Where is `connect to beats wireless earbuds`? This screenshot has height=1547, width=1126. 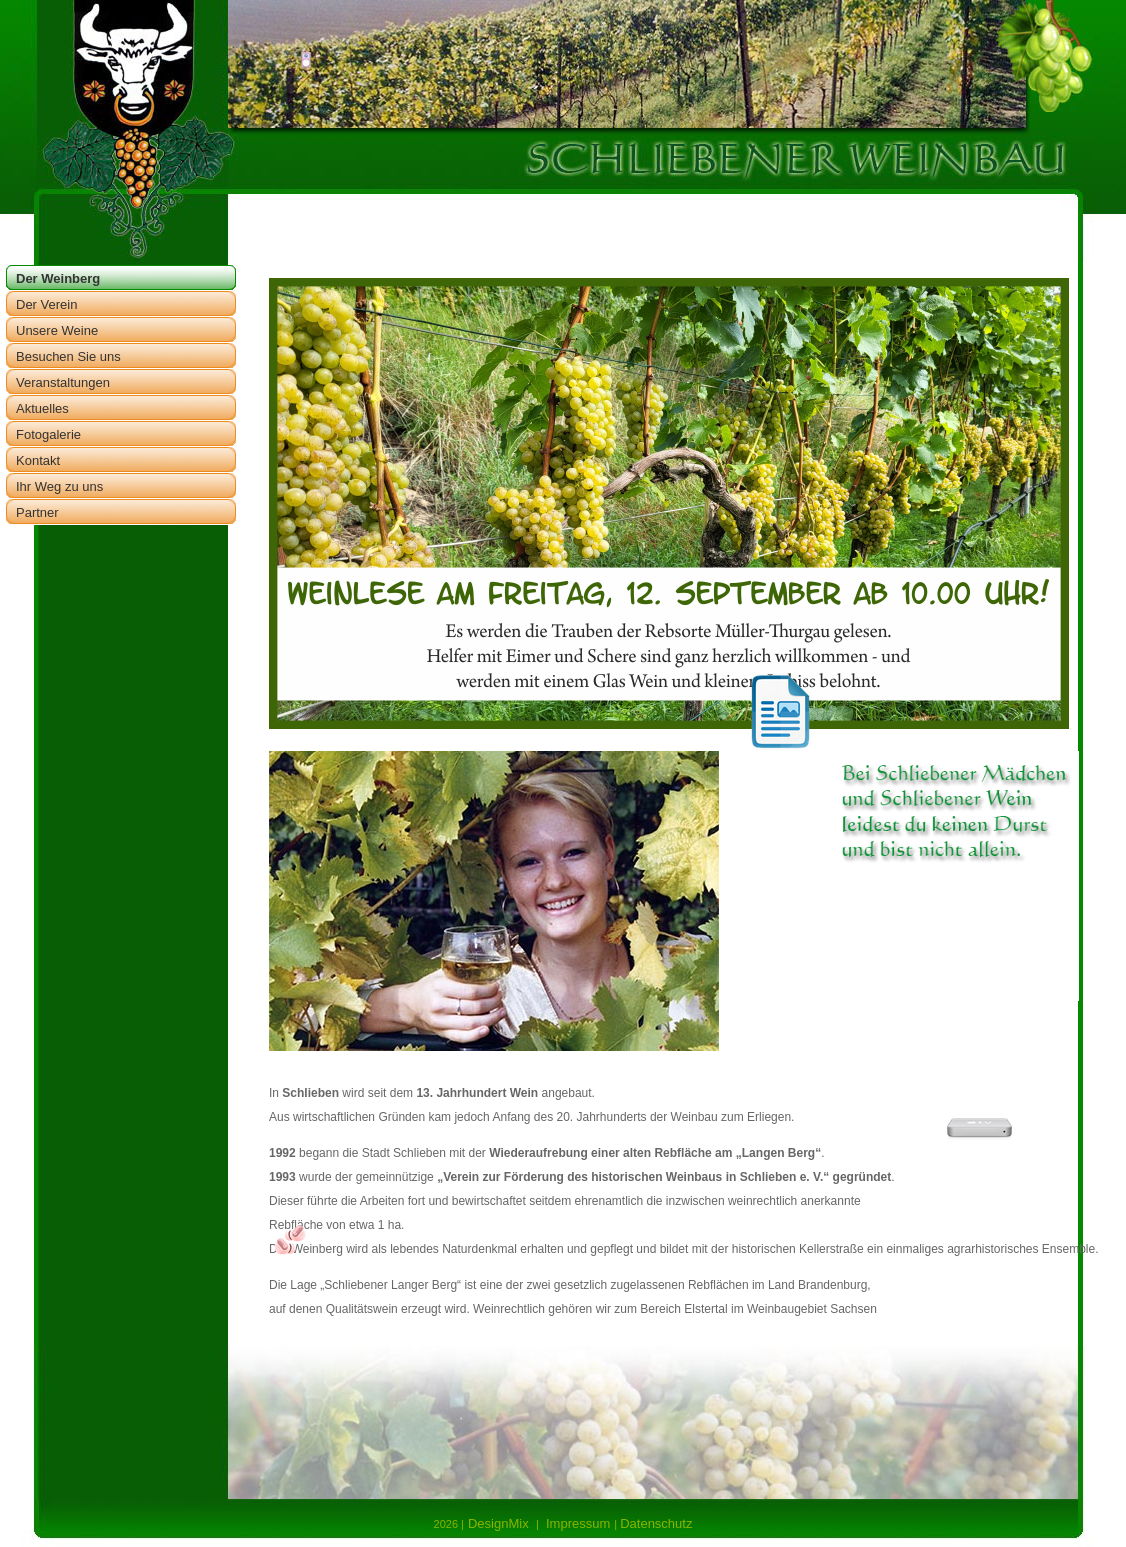
connect to beats wireless earbuds is located at coordinates (290, 1240).